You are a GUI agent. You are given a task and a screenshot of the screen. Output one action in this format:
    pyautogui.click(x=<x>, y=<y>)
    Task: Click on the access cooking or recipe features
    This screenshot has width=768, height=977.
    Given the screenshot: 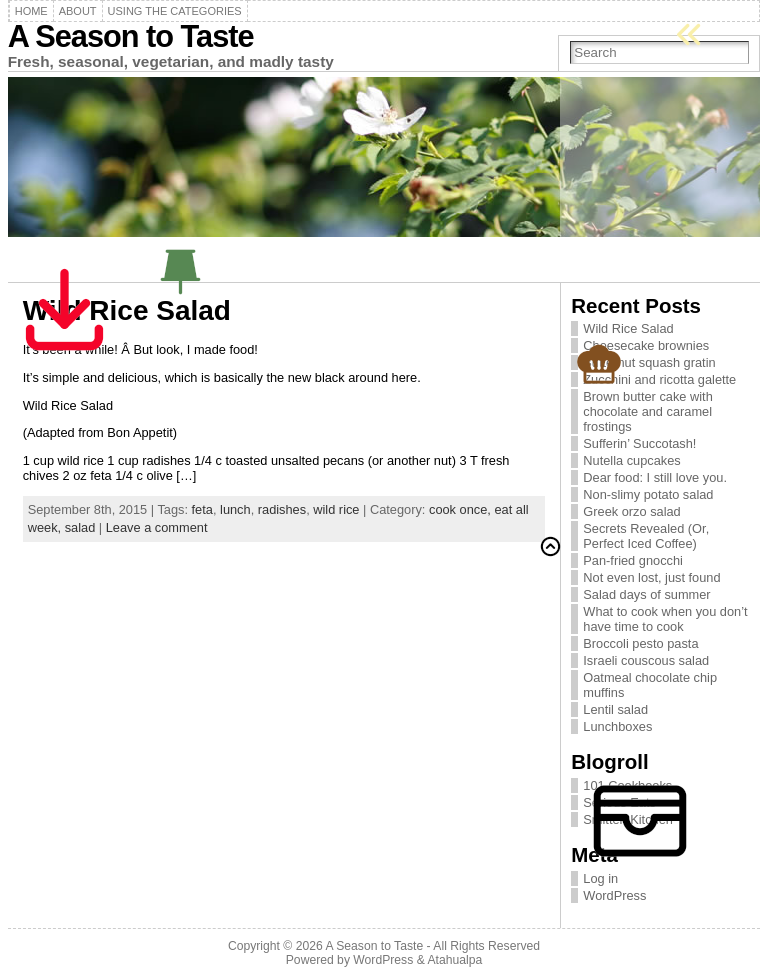 What is the action you would take?
    pyautogui.click(x=599, y=365)
    